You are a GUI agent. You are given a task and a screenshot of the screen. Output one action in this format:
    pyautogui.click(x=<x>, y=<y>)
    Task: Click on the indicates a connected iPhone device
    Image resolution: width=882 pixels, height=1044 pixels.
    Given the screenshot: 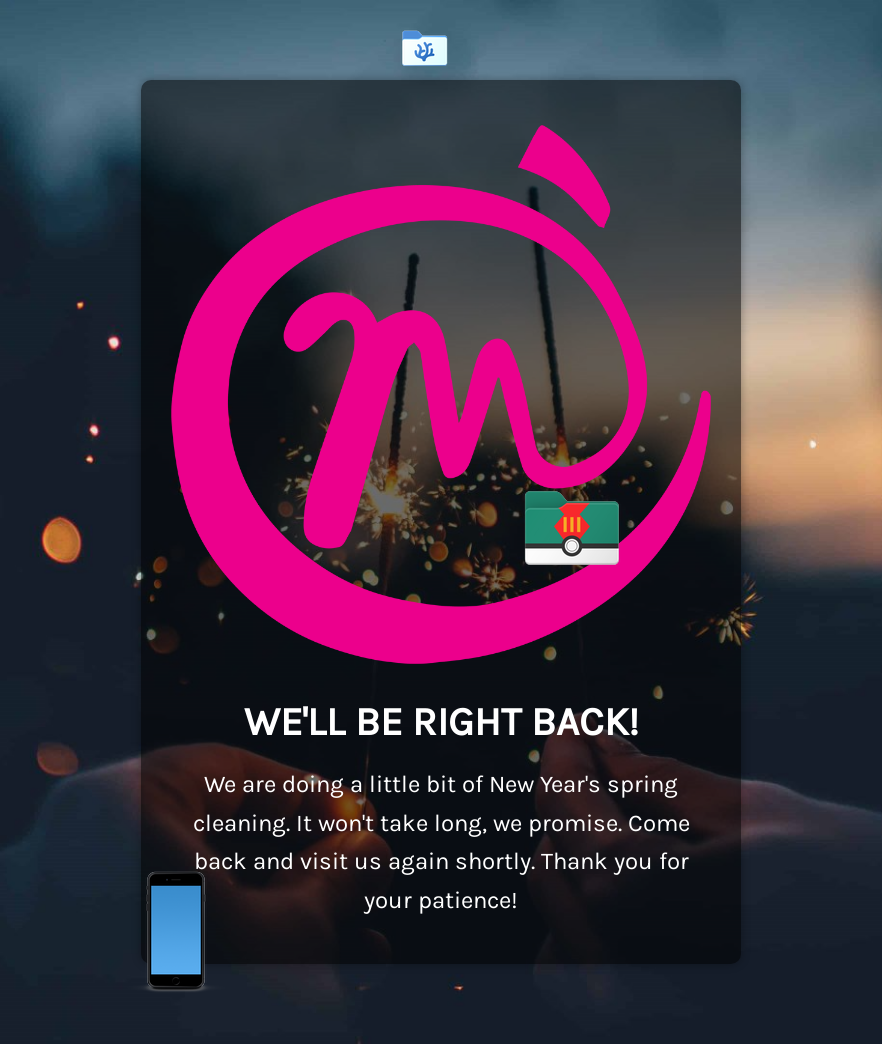 What is the action you would take?
    pyautogui.click(x=176, y=932)
    